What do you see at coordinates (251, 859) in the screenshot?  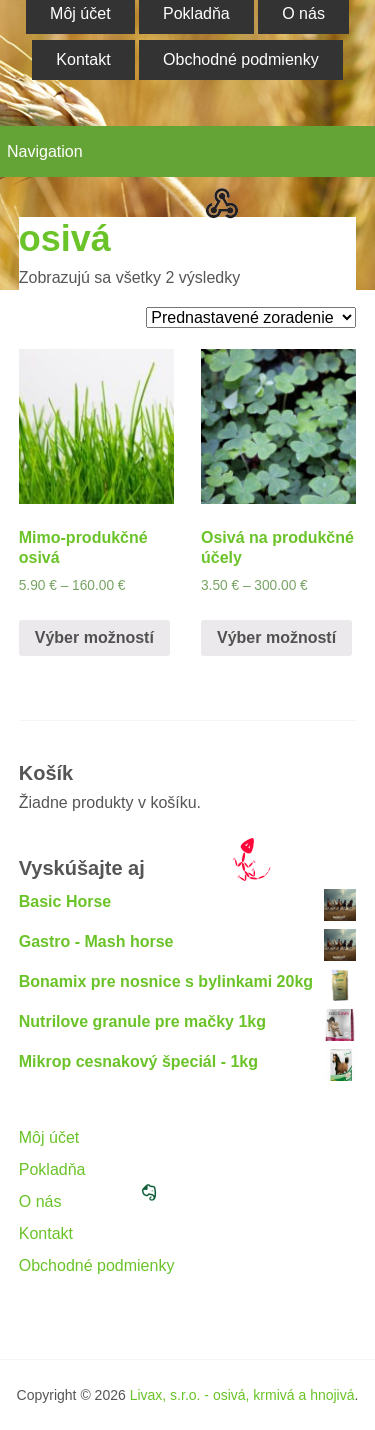 I see `visit fossil scm website or documentation` at bounding box center [251, 859].